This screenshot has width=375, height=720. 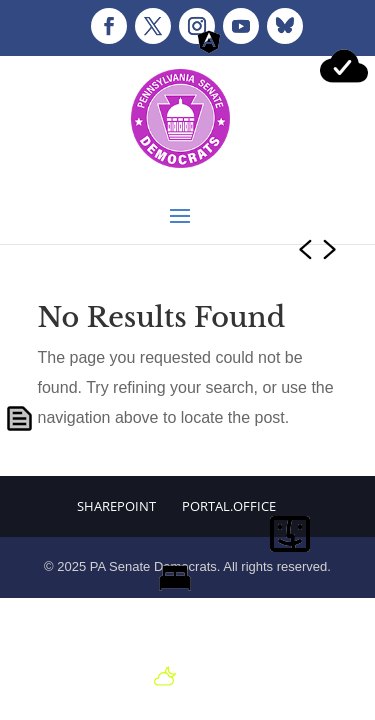 I want to click on file successfully uploaded to cloud storage, so click(x=344, y=66).